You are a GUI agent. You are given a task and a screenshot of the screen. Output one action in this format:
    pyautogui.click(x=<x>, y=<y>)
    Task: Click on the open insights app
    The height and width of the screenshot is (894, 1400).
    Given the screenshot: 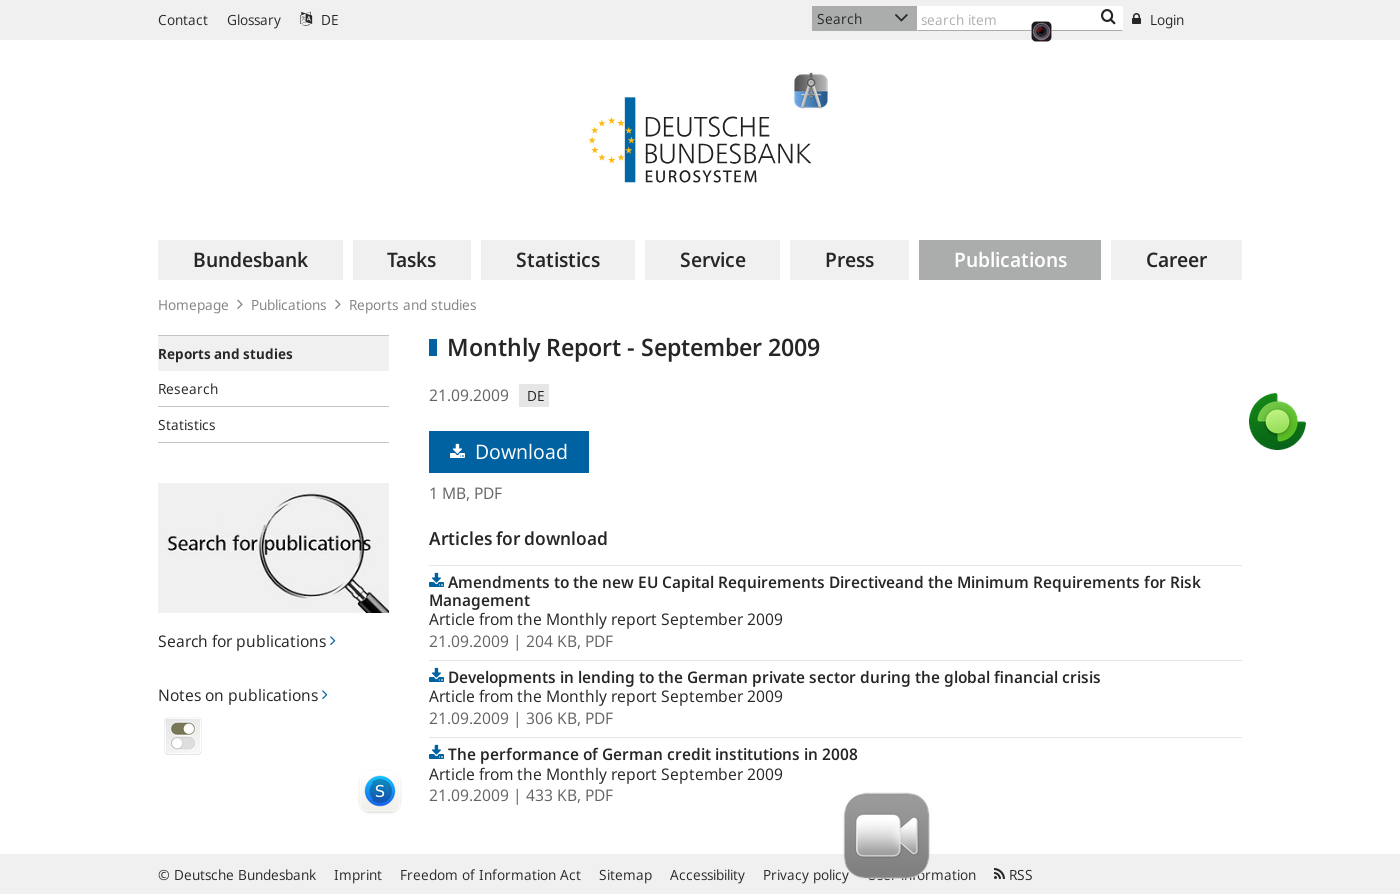 What is the action you would take?
    pyautogui.click(x=1277, y=421)
    